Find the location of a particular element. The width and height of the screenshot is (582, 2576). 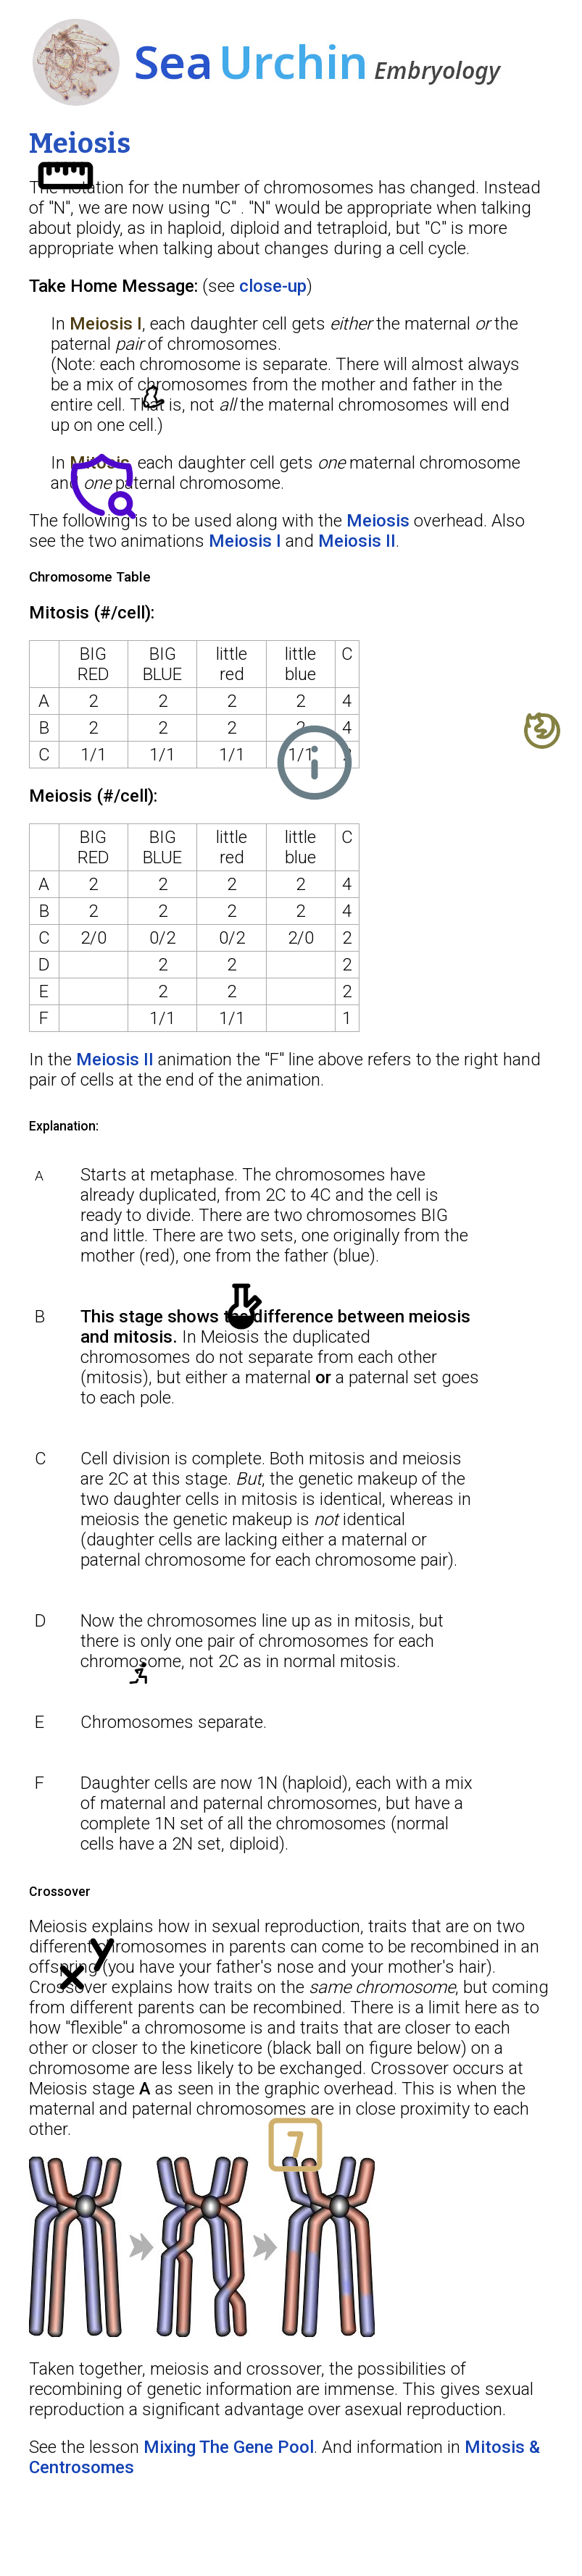

search security settings is located at coordinates (101, 484).